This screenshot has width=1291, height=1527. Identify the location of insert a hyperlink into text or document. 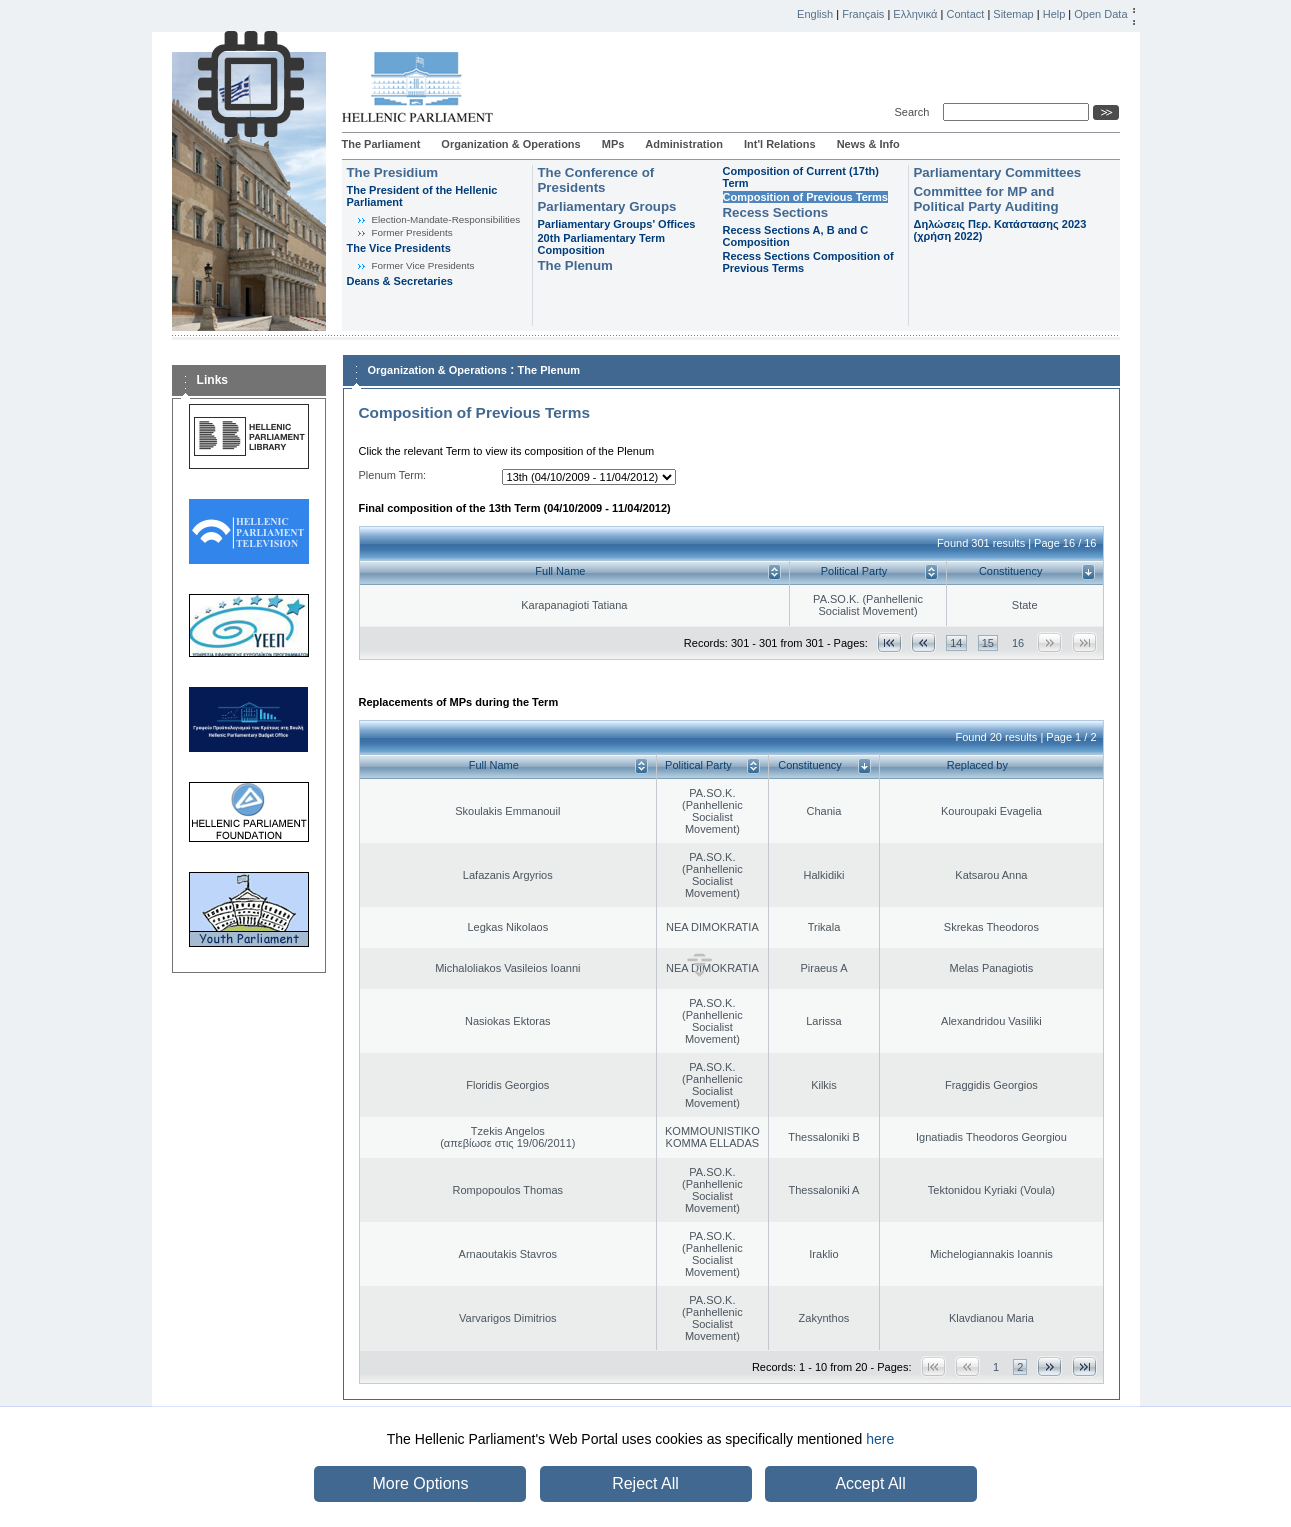
(699, 964).